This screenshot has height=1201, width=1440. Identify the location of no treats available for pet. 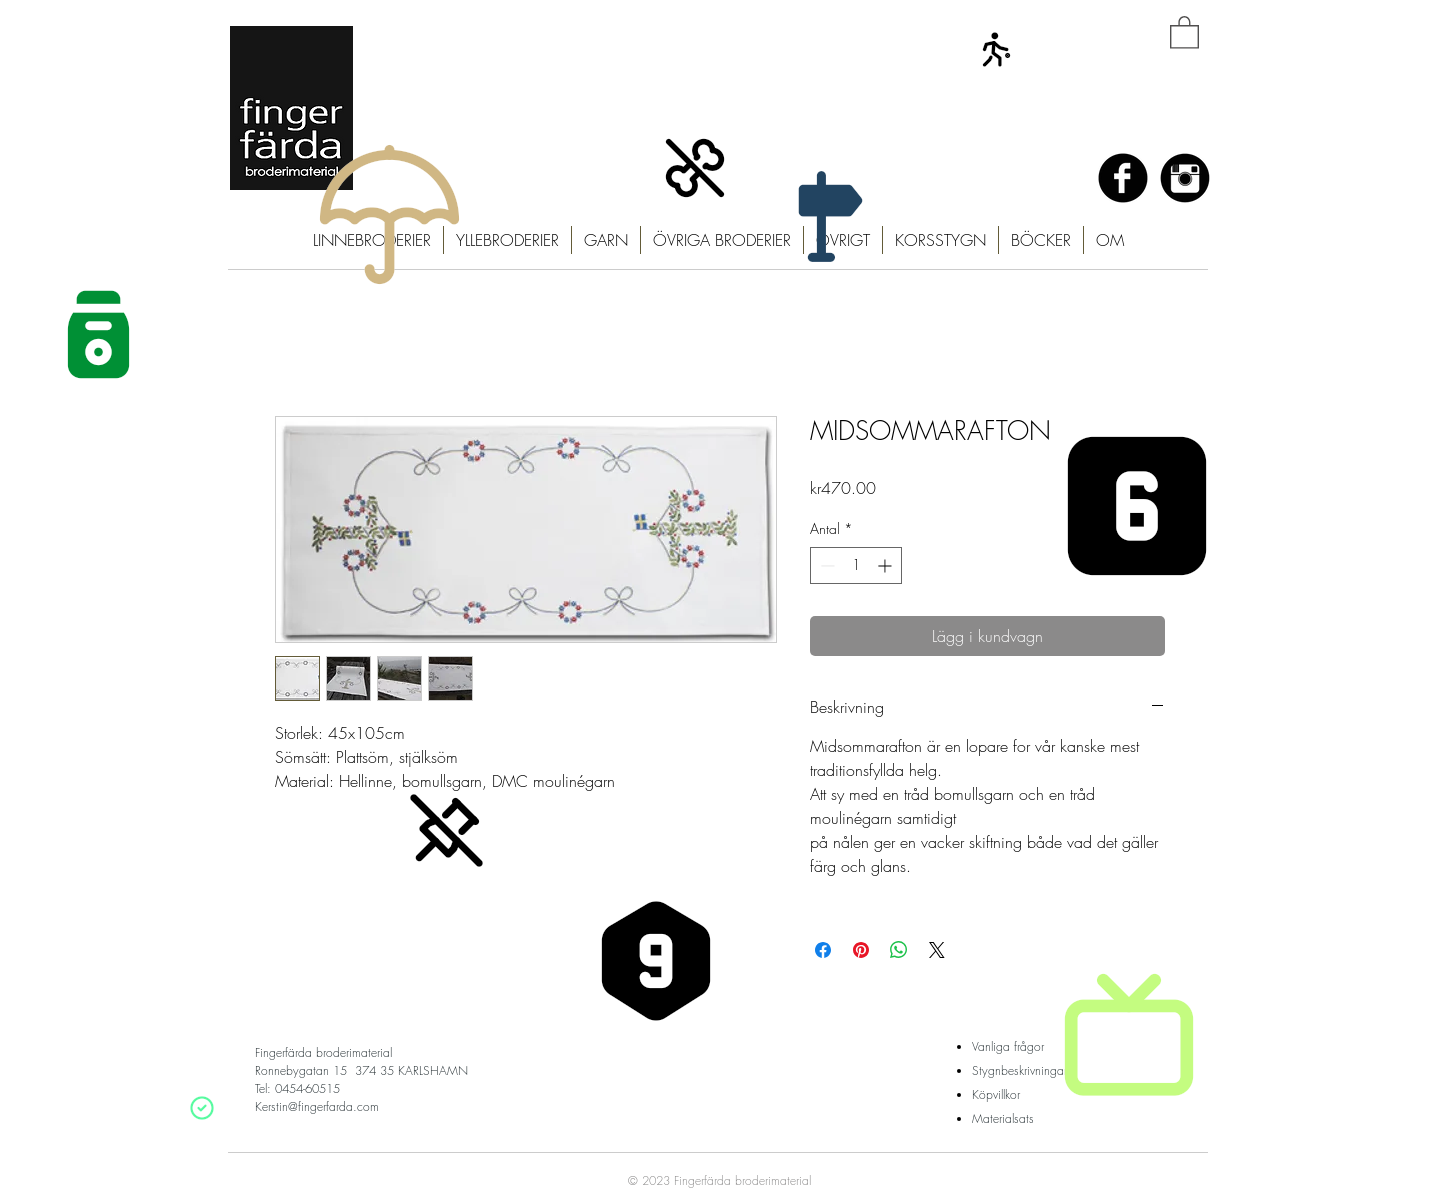
(695, 168).